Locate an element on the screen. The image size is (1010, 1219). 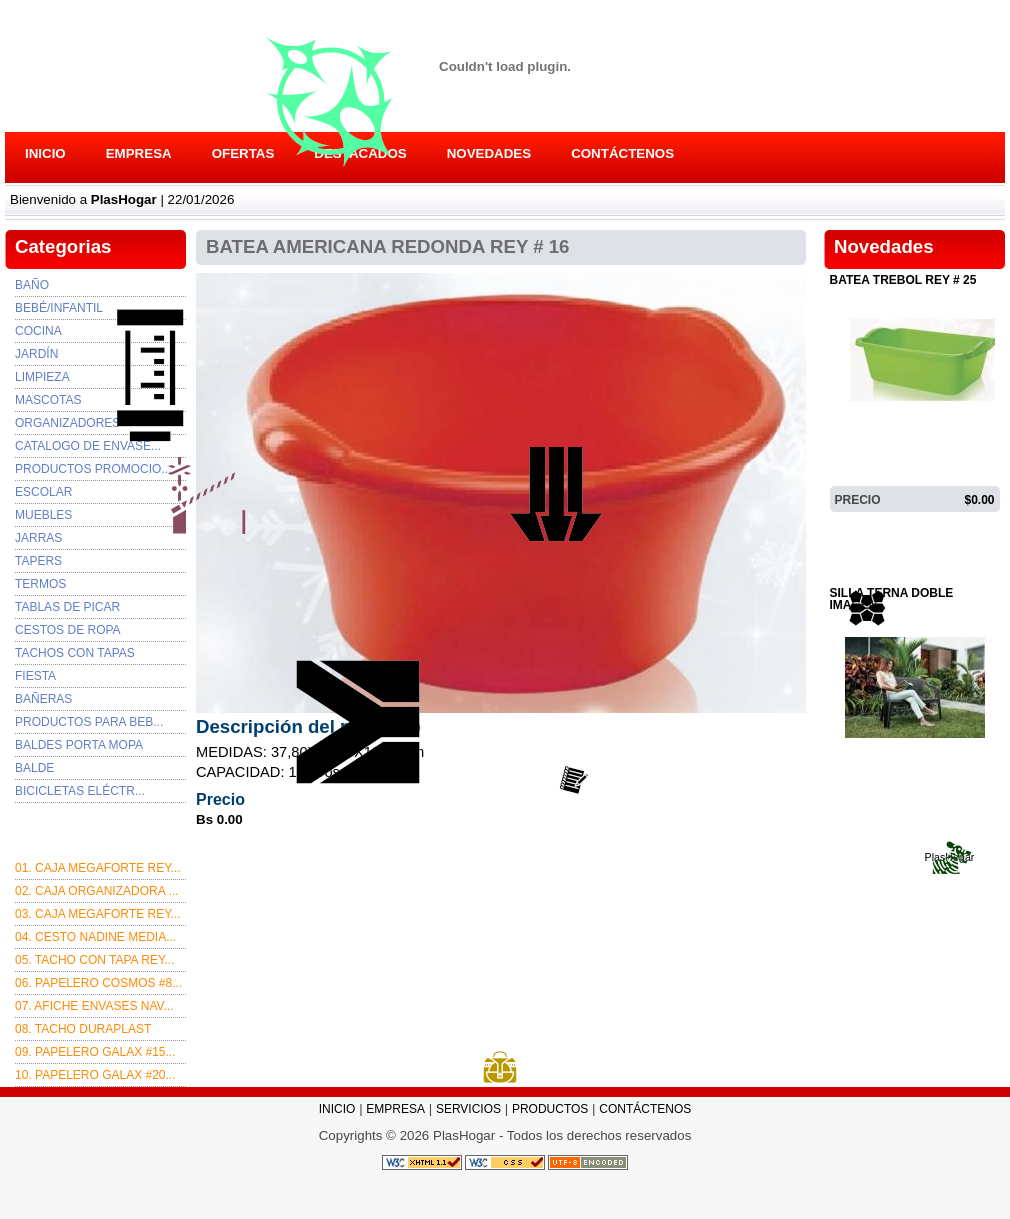
open your notebook or journal is located at coordinates (574, 780).